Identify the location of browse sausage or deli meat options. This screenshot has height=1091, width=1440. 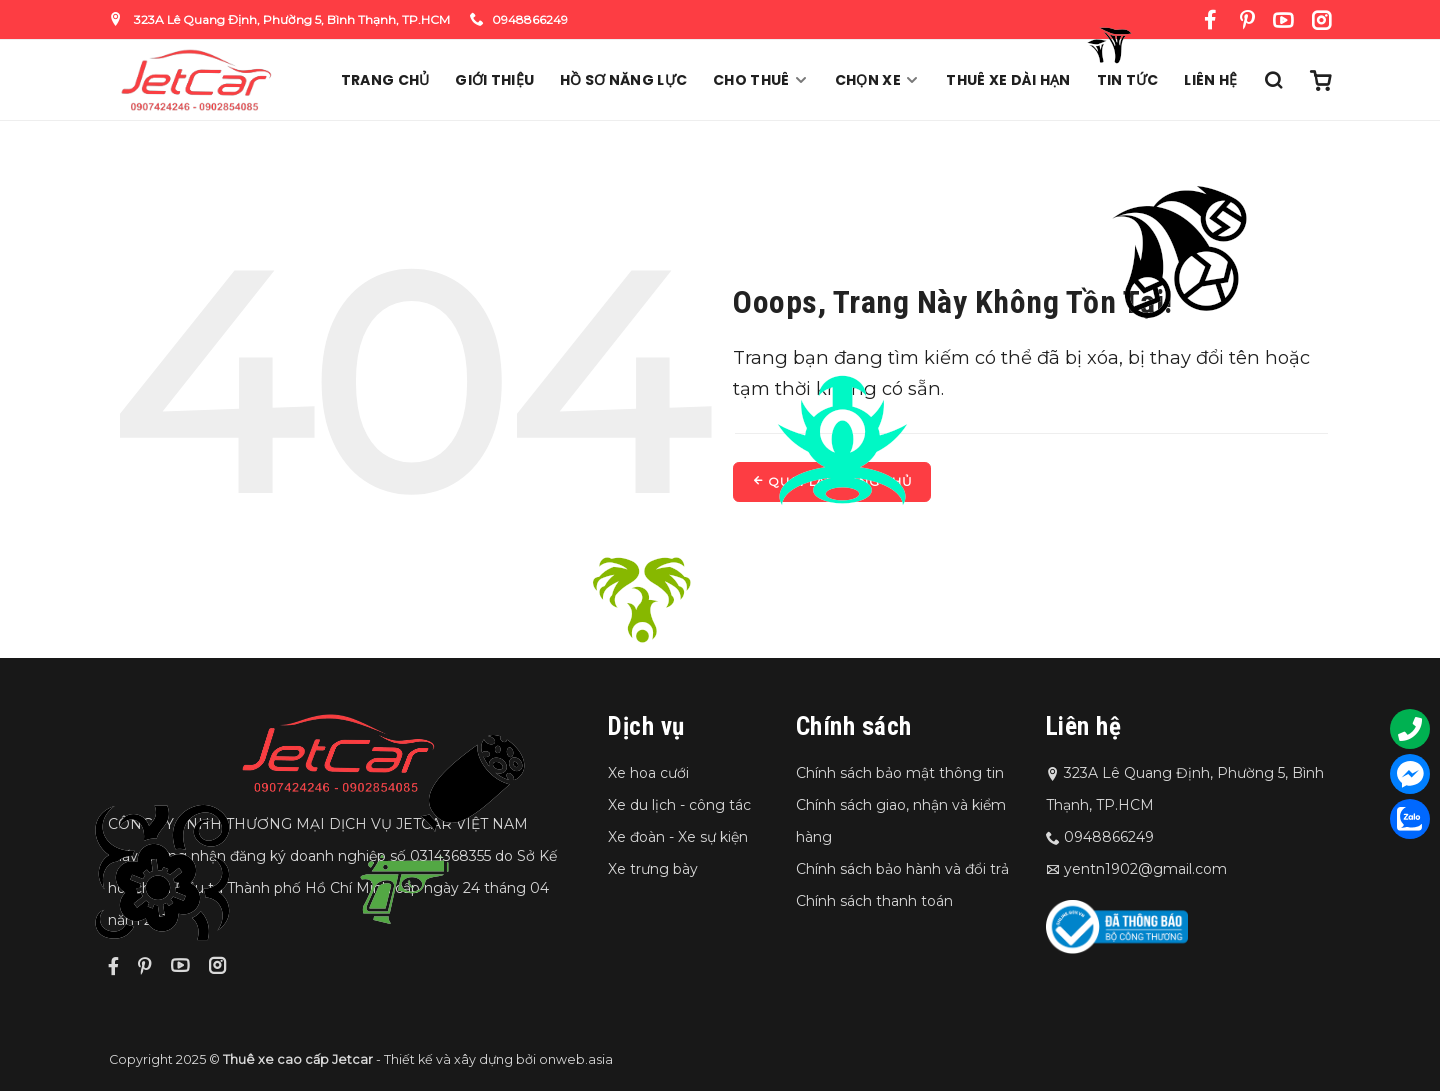
(472, 783).